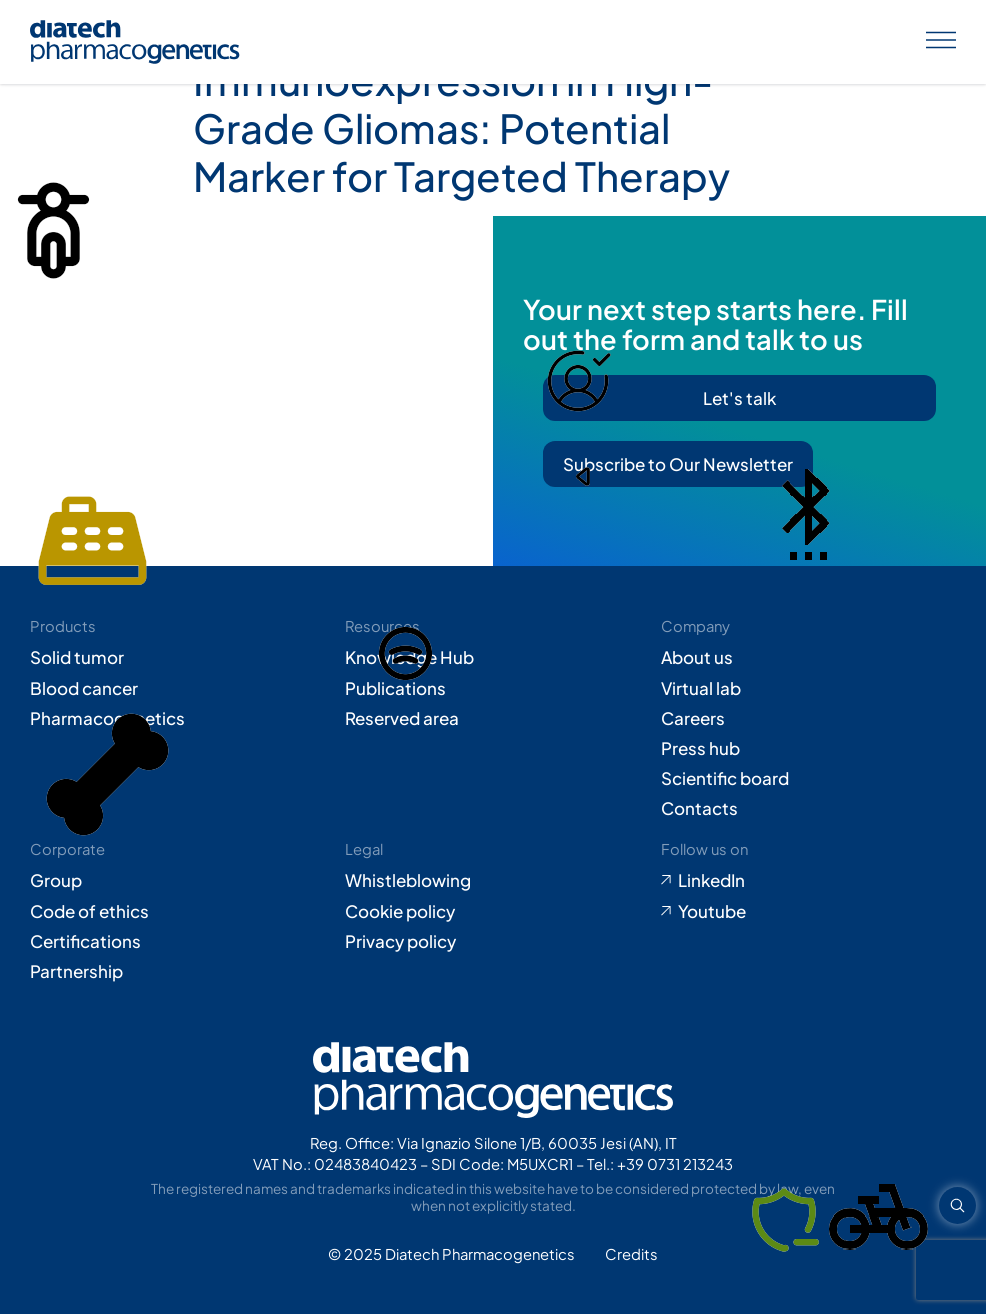  Describe the element at coordinates (578, 381) in the screenshot. I see `verified user profile` at that location.